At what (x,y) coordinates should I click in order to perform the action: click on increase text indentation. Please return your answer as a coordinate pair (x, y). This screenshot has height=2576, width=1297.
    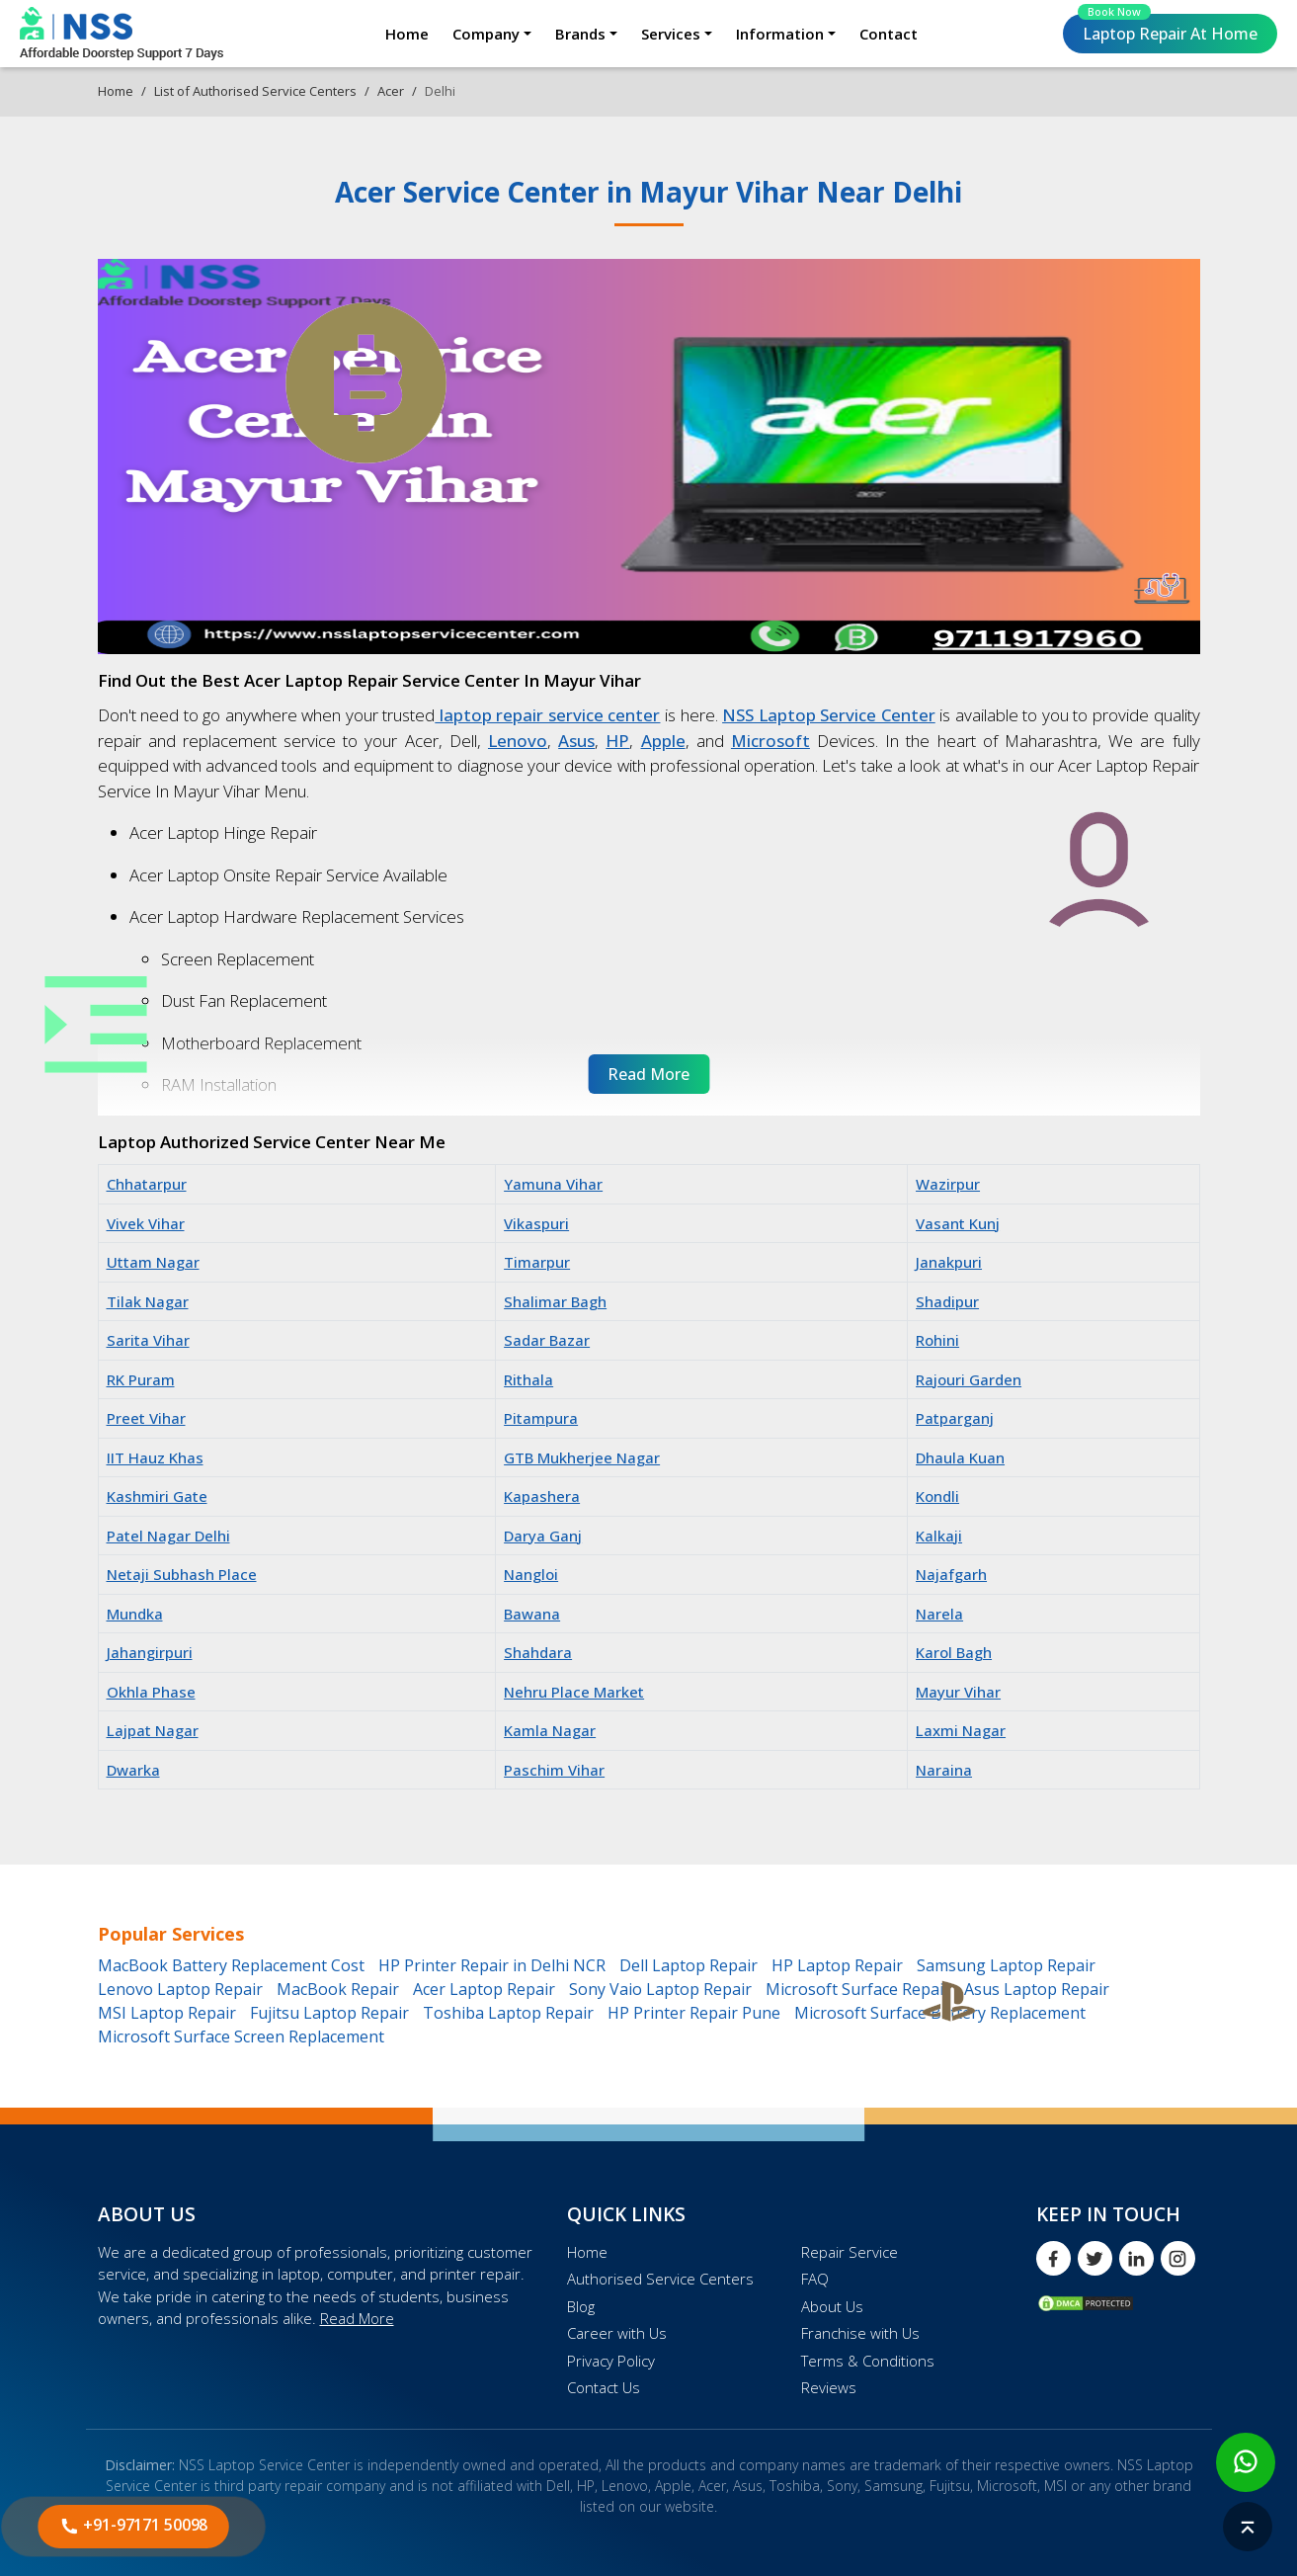
    Looking at the image, I should click on (96, 1022).